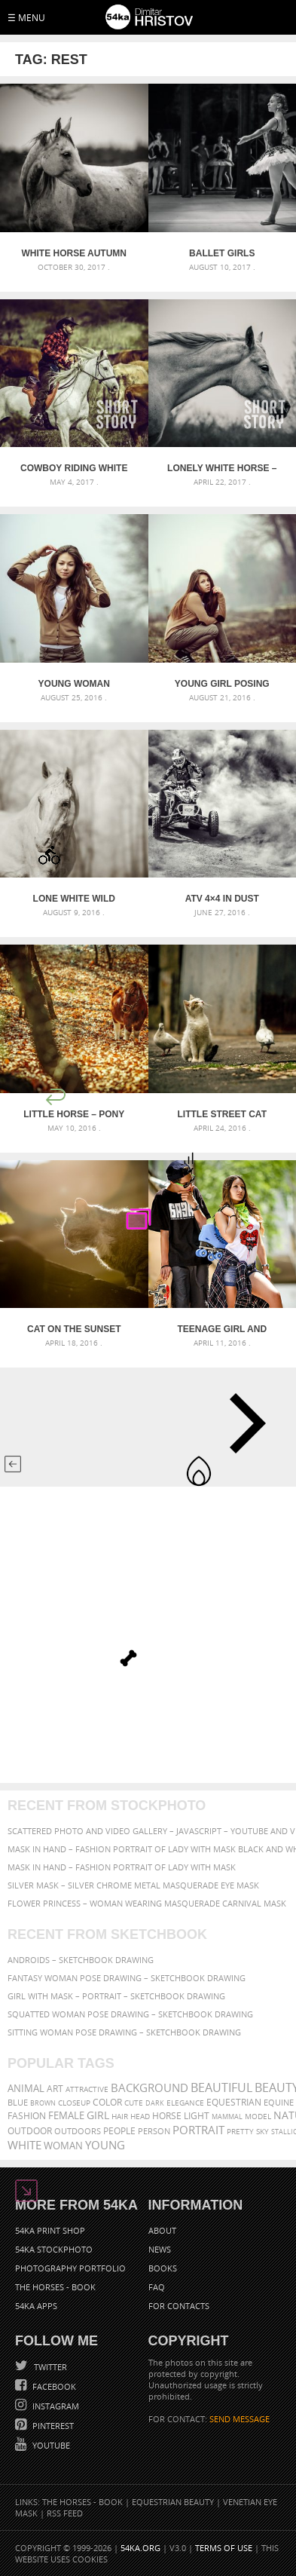  I want to click on get cycling directions, so click(49, 855).